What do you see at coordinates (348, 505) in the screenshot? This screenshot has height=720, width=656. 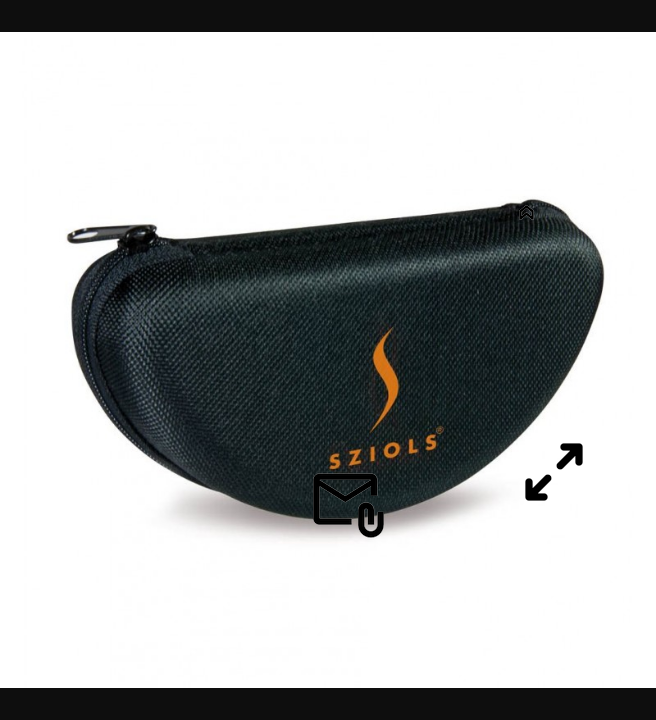 I see `attach a file to an email` at bounding box center [348, 505].